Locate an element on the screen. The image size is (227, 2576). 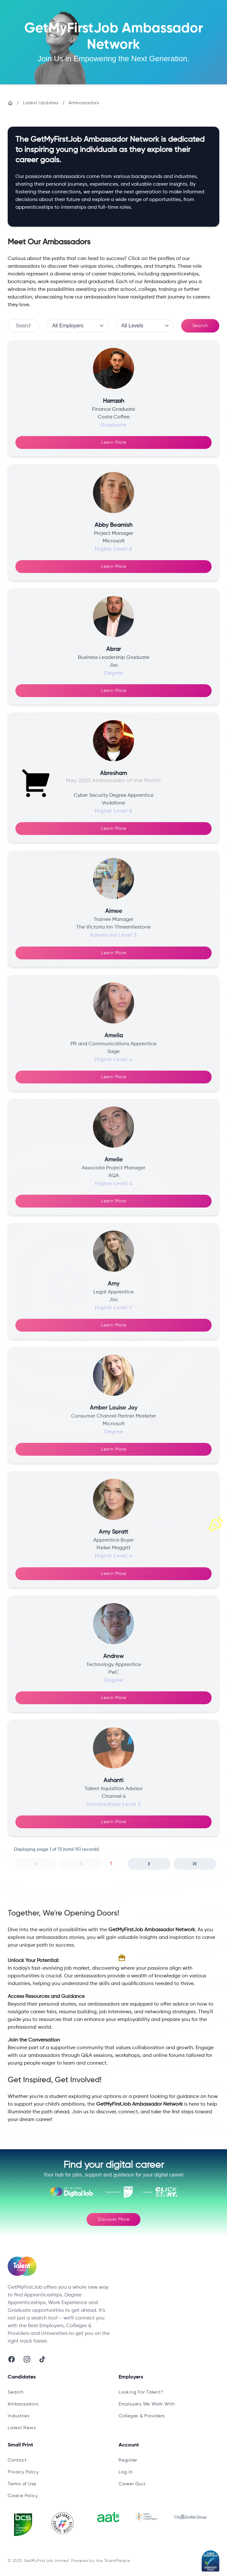
view your shopping cart is located at coordinates (37, 782).